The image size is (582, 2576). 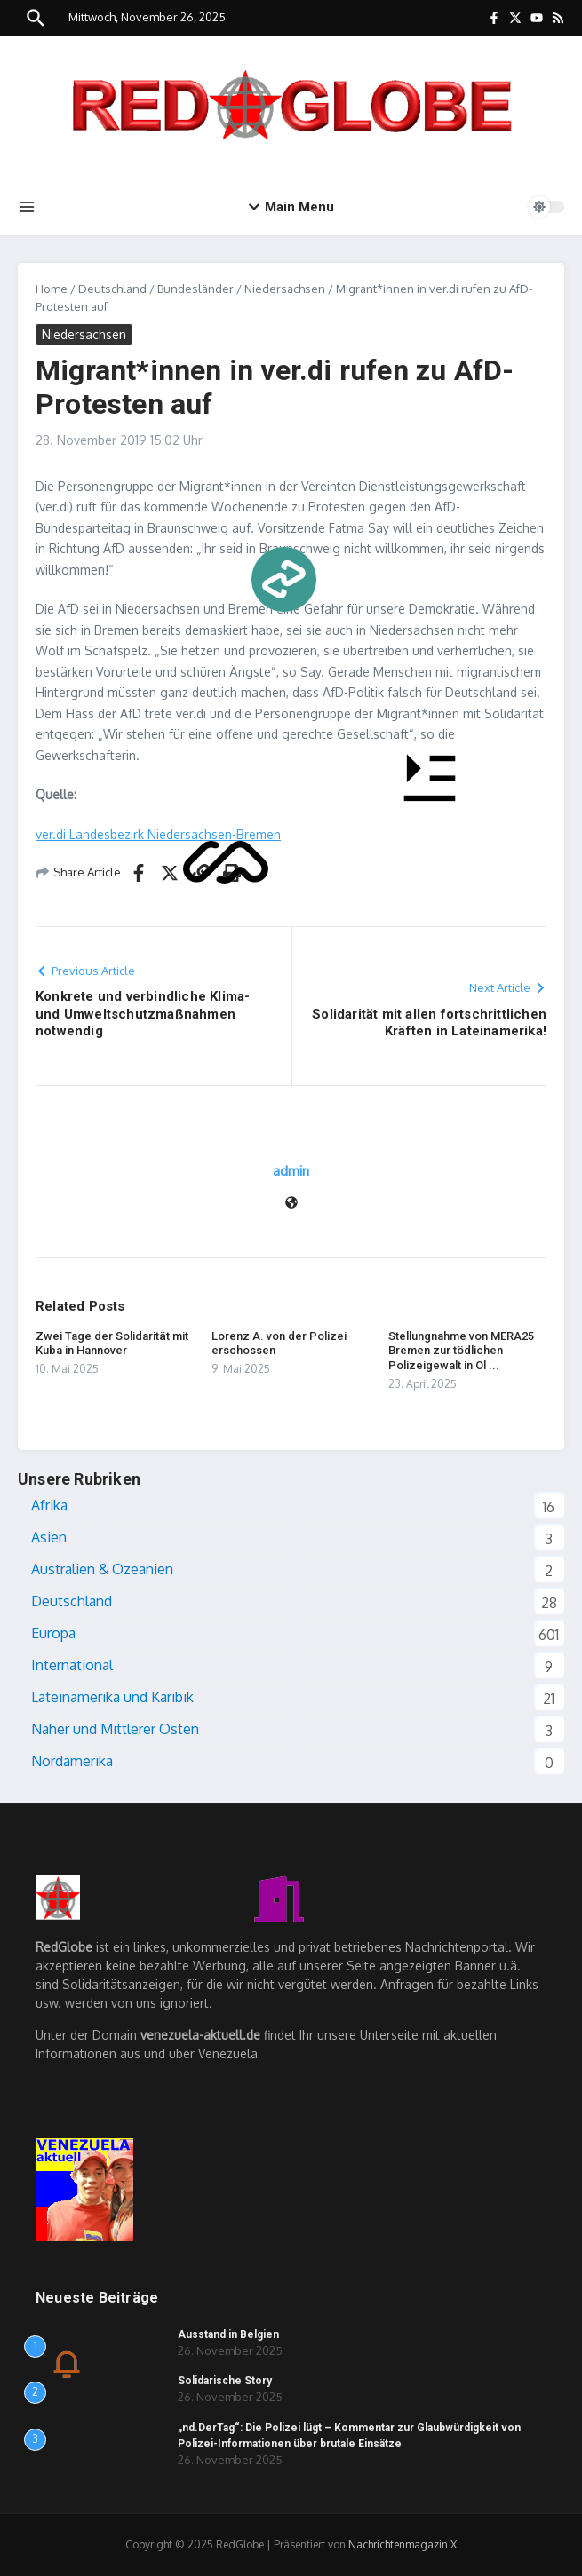 What do you see at coordinates (226, 862) in the screenshot?
I see `maze user testing platform logo` at bounding box center [226, 862].